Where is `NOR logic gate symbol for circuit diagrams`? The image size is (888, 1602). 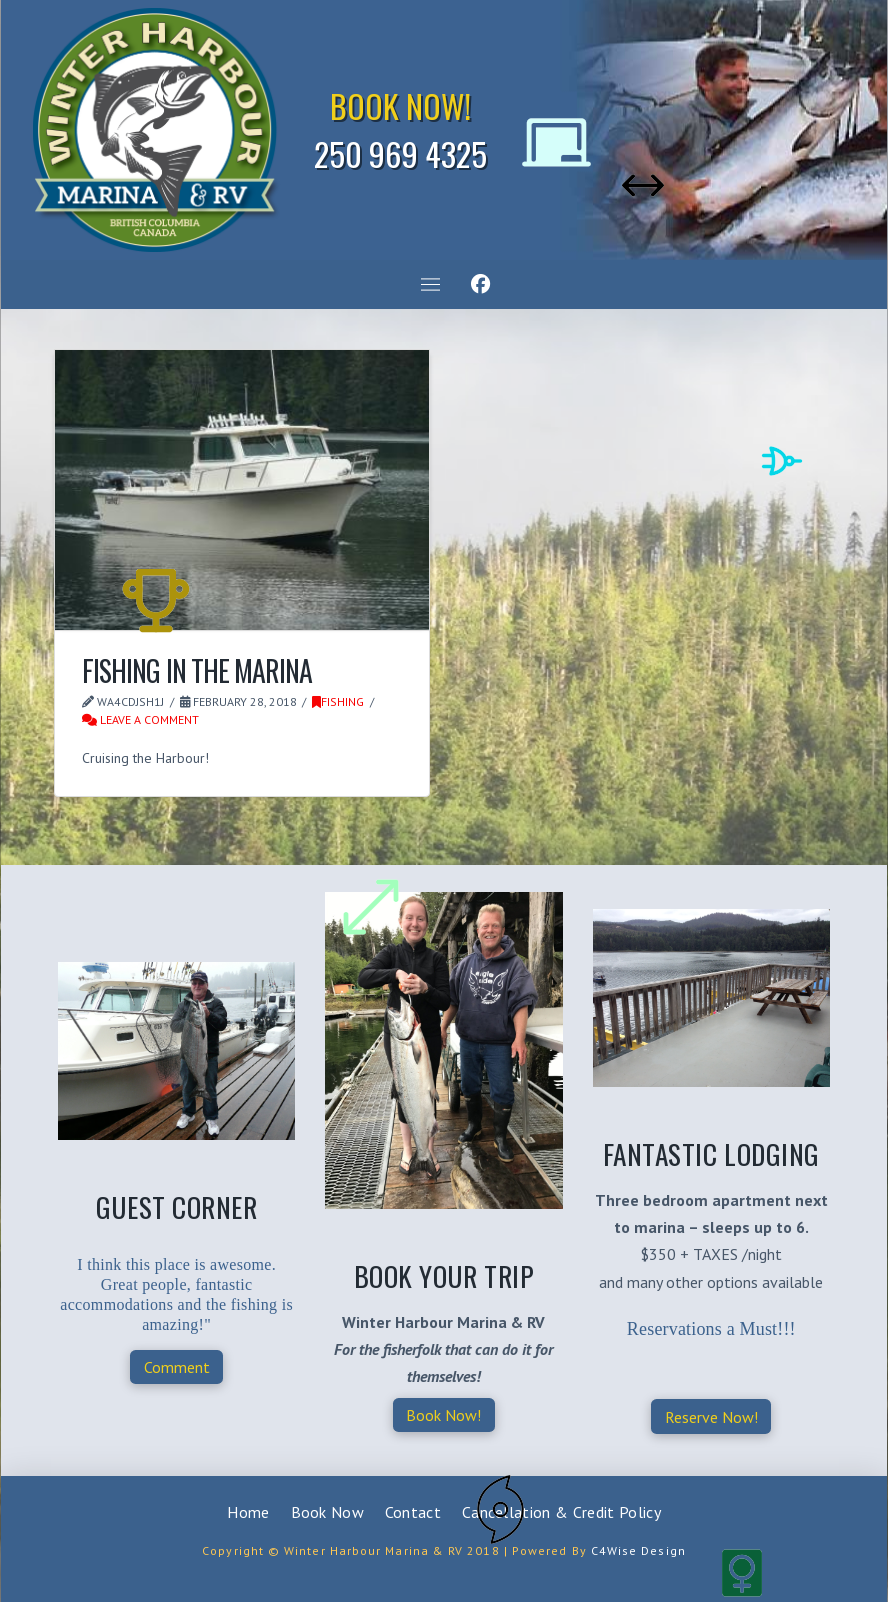
NOR logic gate symbol for circuit diagrams is located at coordinates (782, 461).